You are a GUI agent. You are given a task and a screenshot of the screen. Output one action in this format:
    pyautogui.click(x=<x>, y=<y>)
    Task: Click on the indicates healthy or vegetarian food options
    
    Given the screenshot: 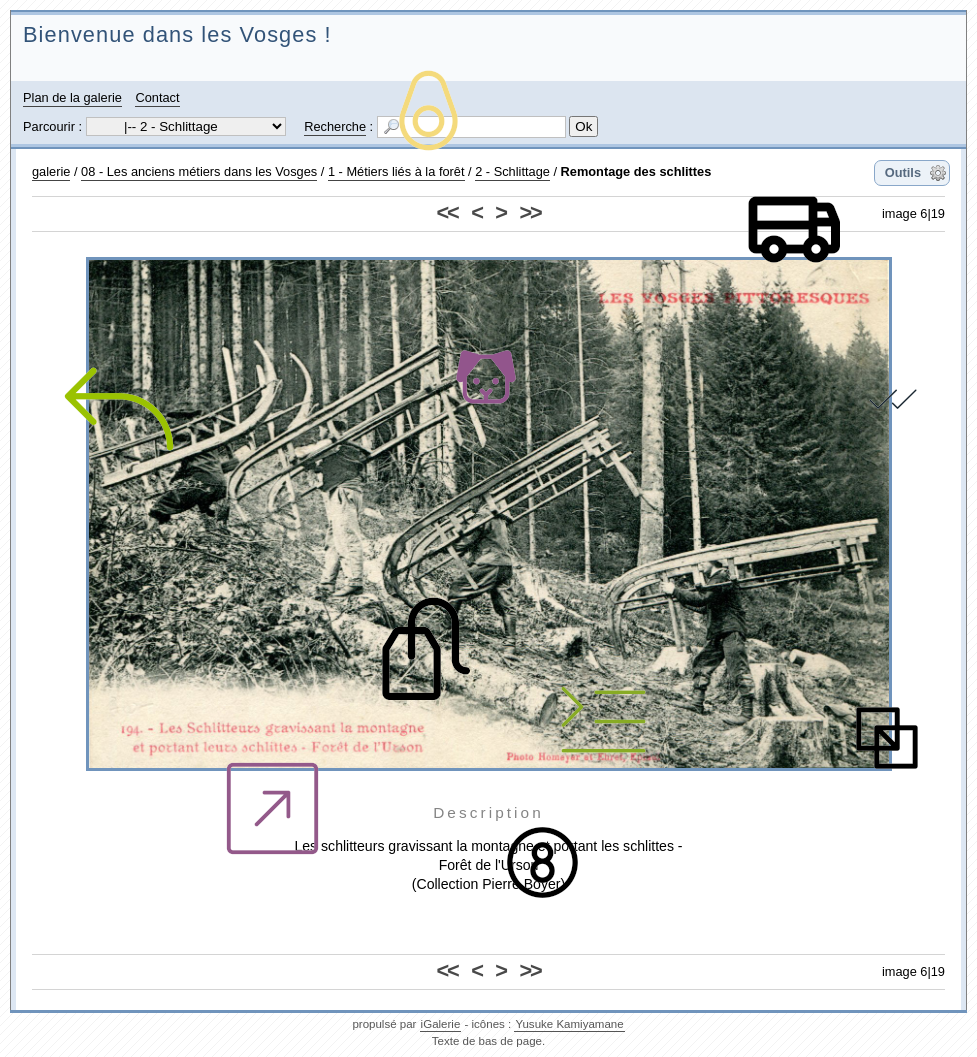 What is the action you would take?
    pyautogui.click(x=428, y=110)
    